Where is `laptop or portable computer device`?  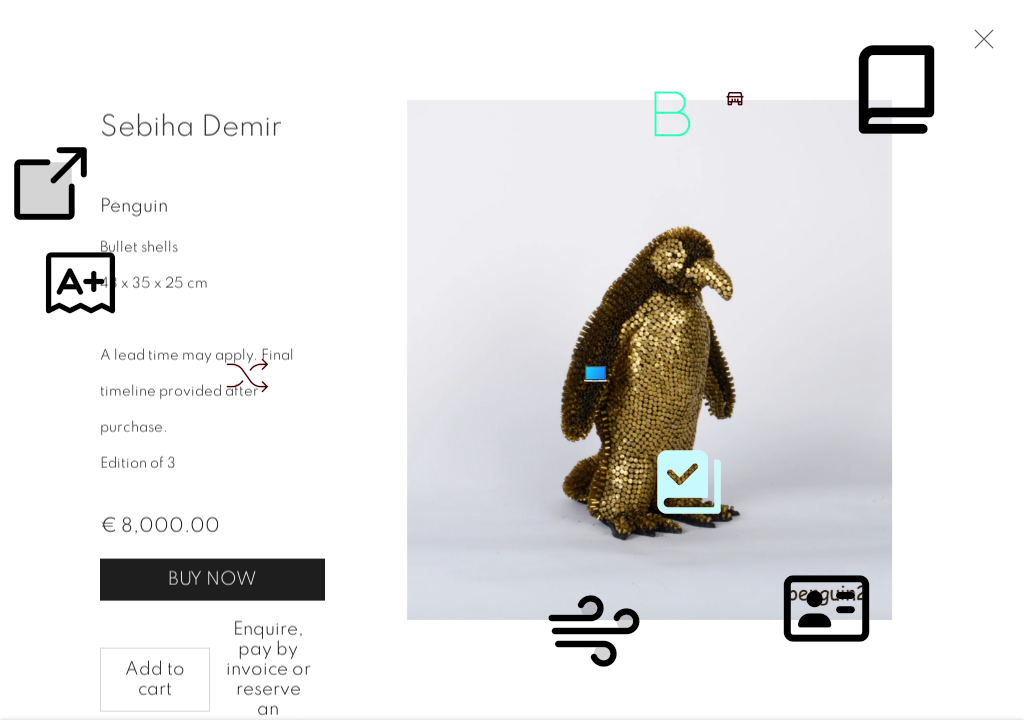
laptop or portable computer device is located at coordinates (595, 373).